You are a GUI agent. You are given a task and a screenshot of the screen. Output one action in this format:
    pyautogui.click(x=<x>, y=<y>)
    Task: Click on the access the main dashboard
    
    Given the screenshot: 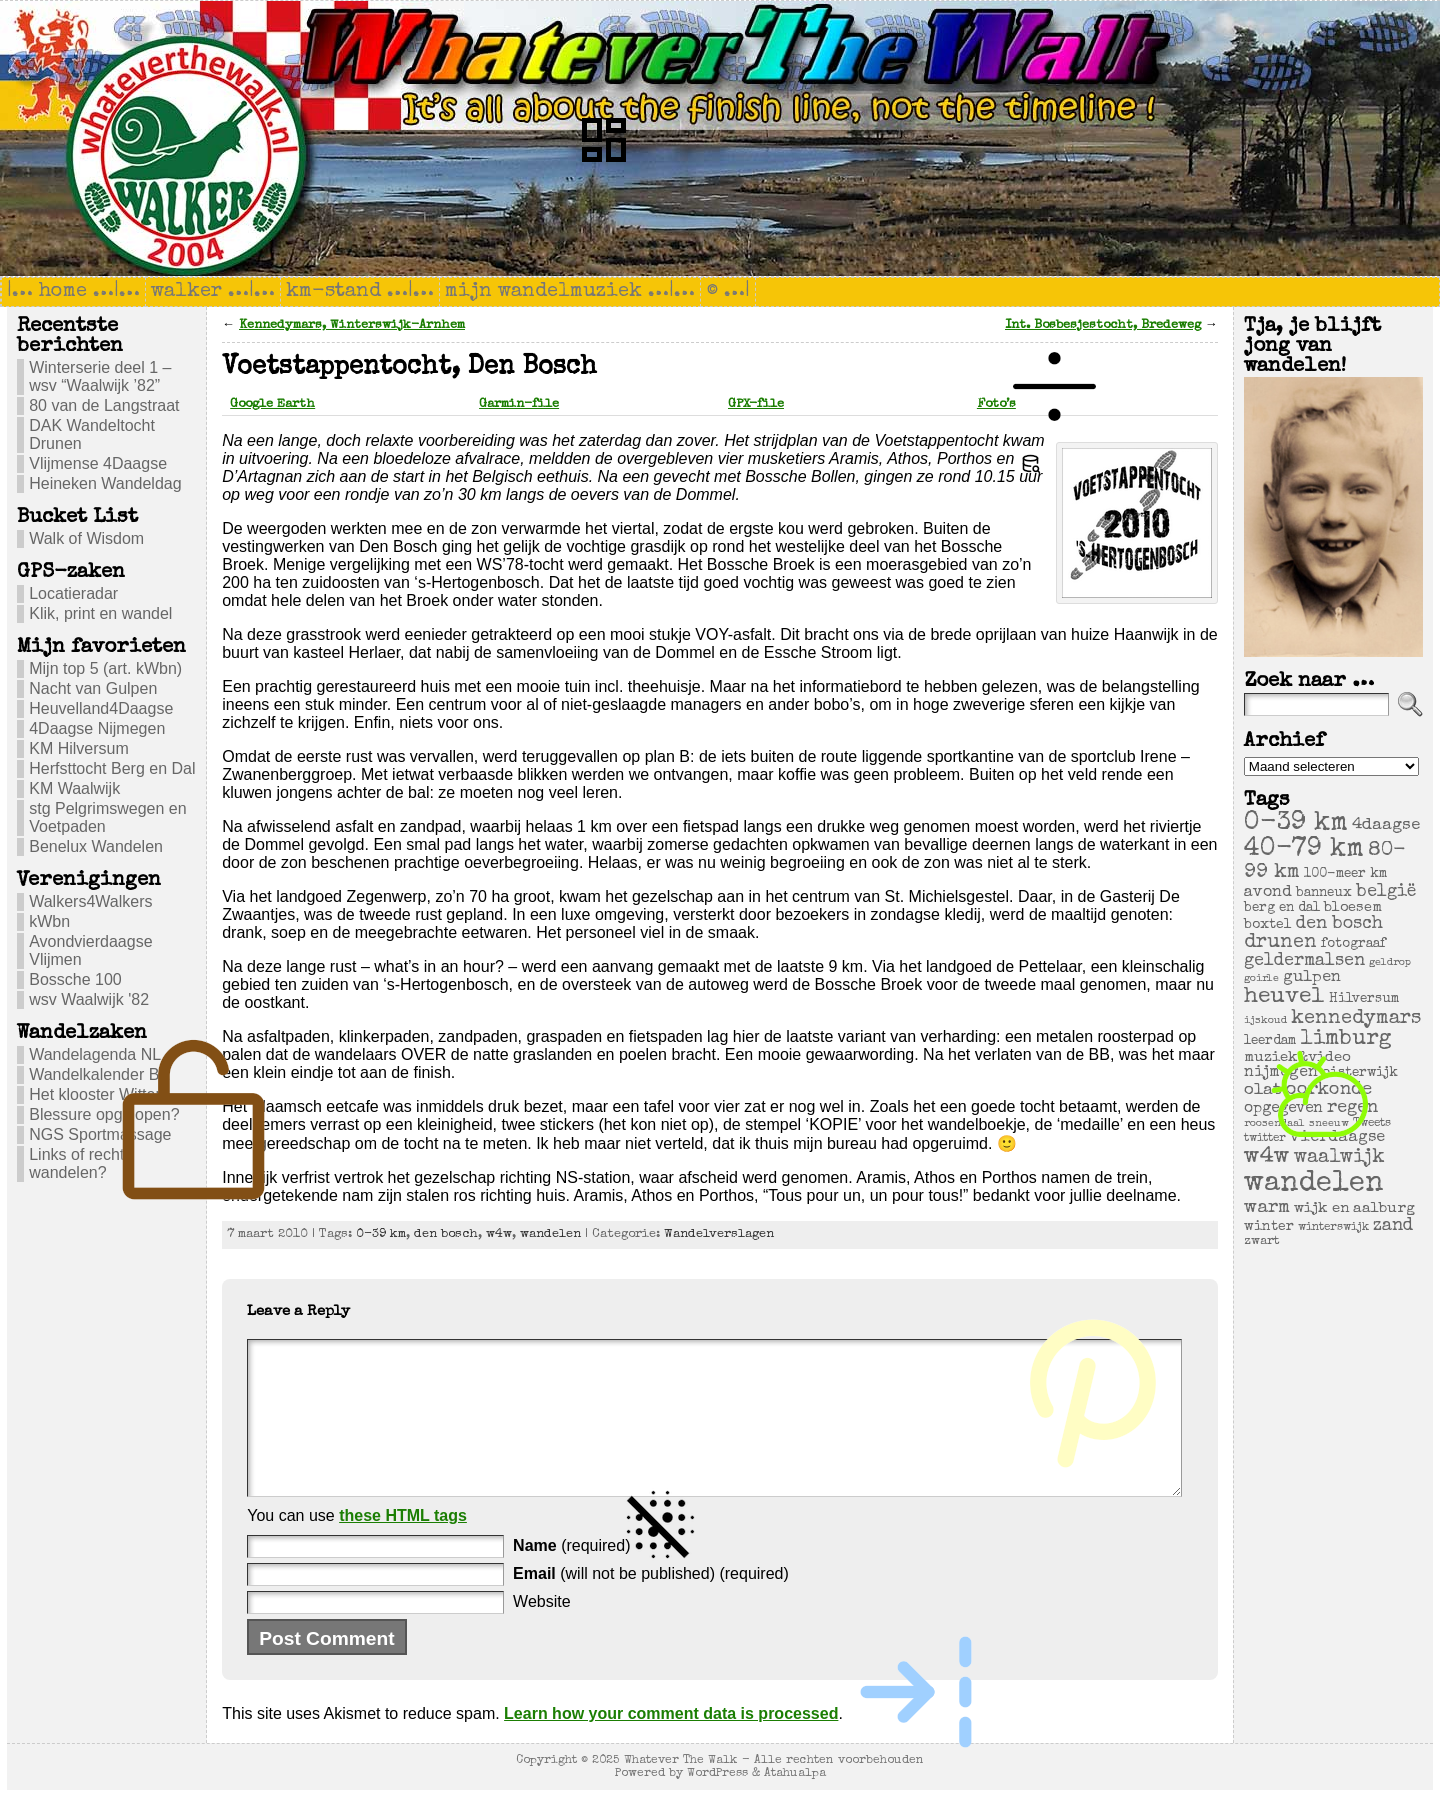 What is the action you would take?
    pyautogui.click(x=604, y=140)
    